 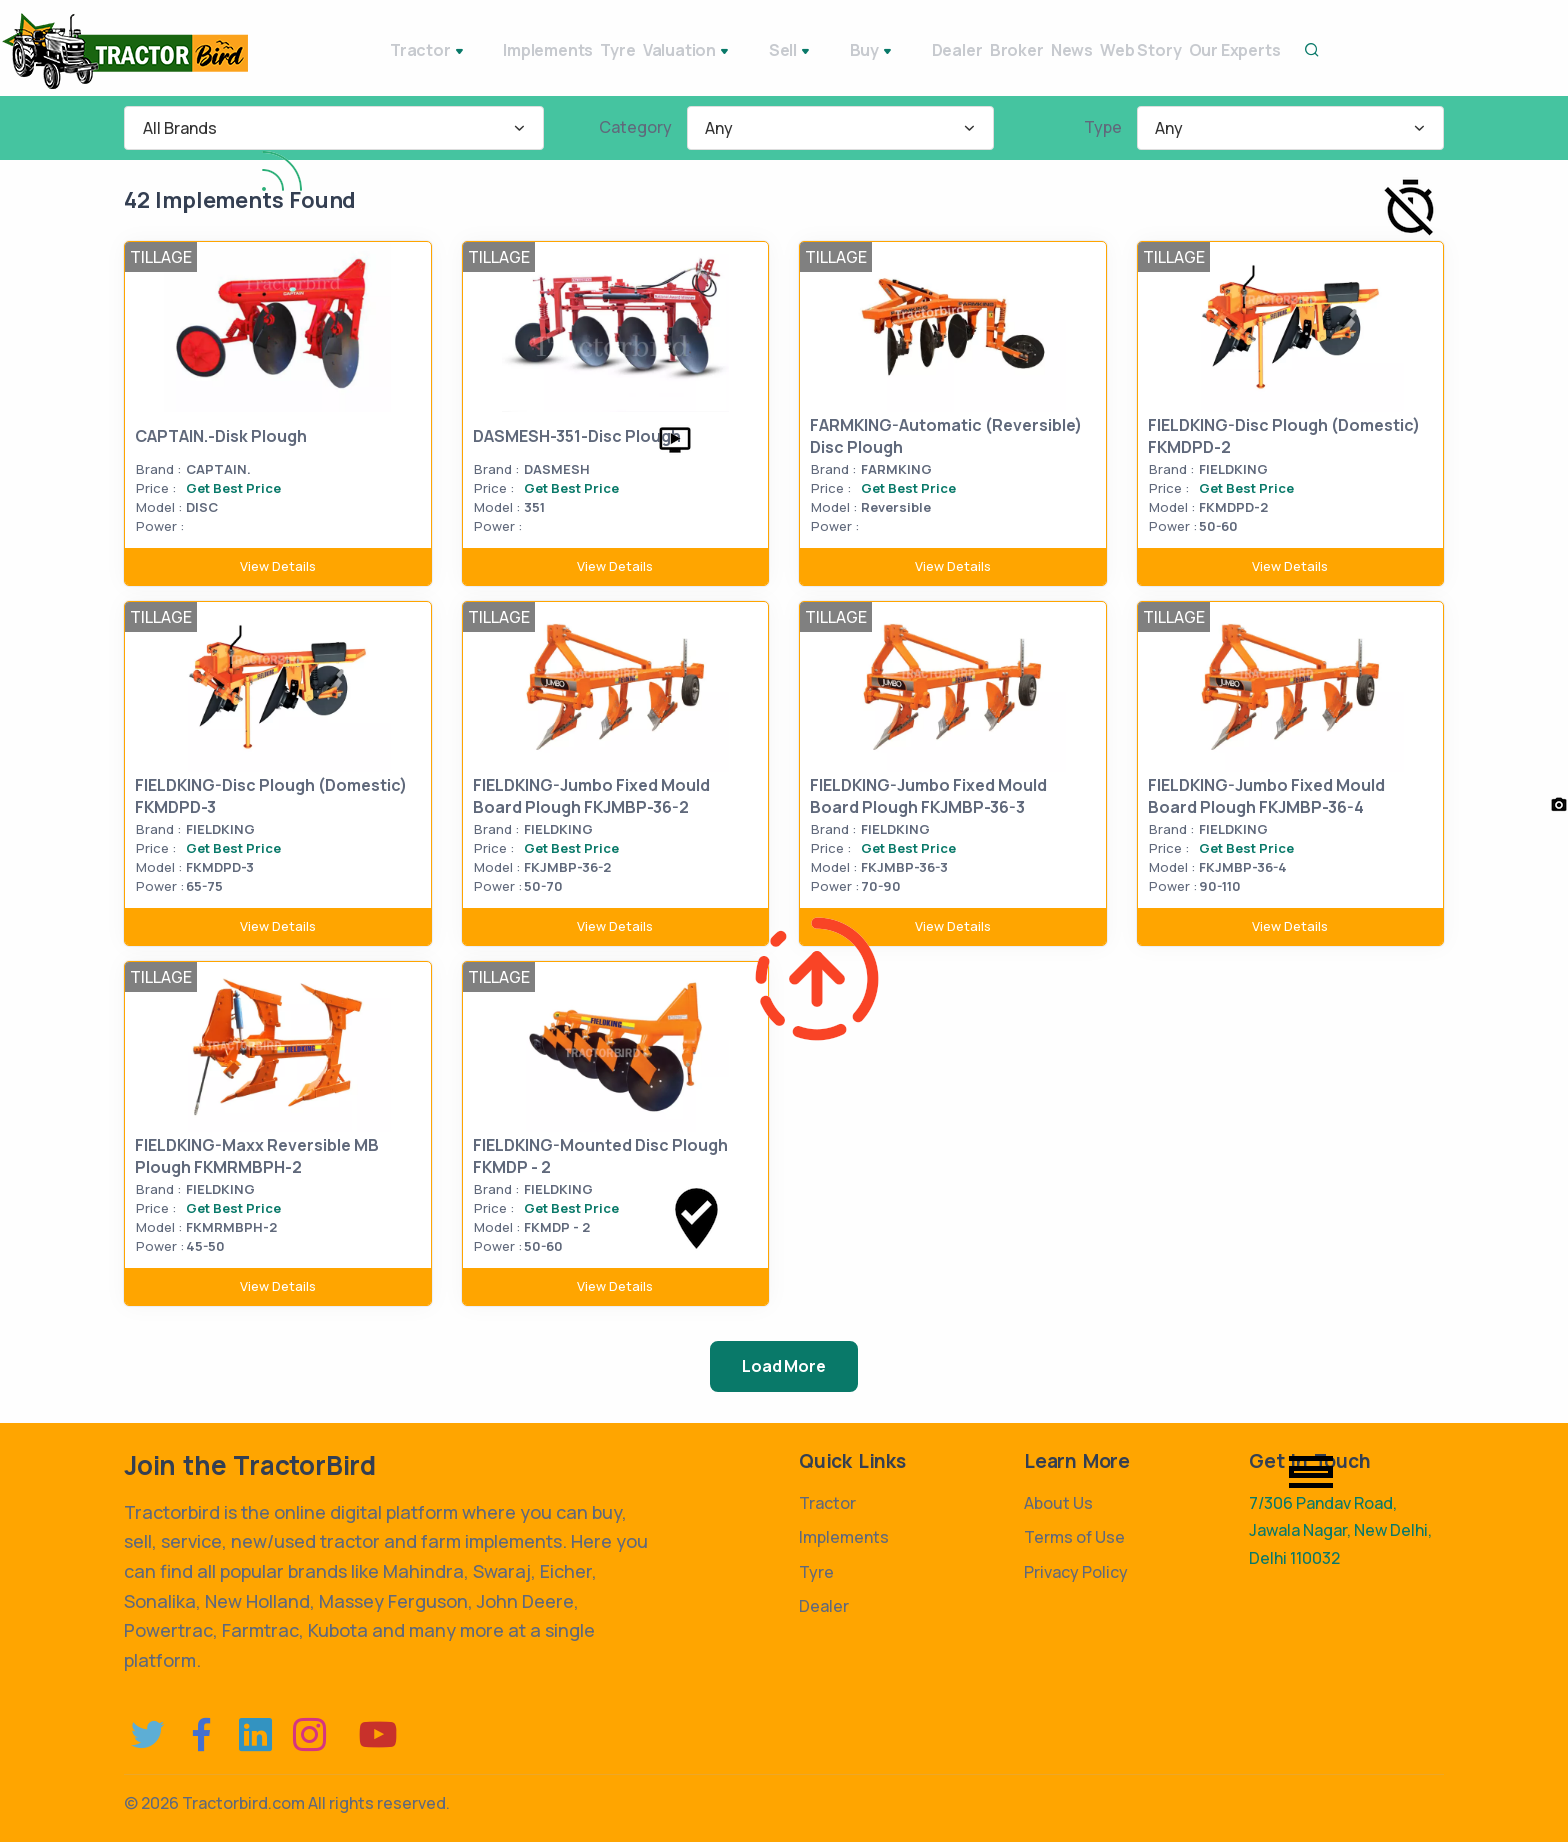 What do you see at coordinates (1559, 805) in the screenshot?
I see `take a photo` at bounding box center [1559, 805].